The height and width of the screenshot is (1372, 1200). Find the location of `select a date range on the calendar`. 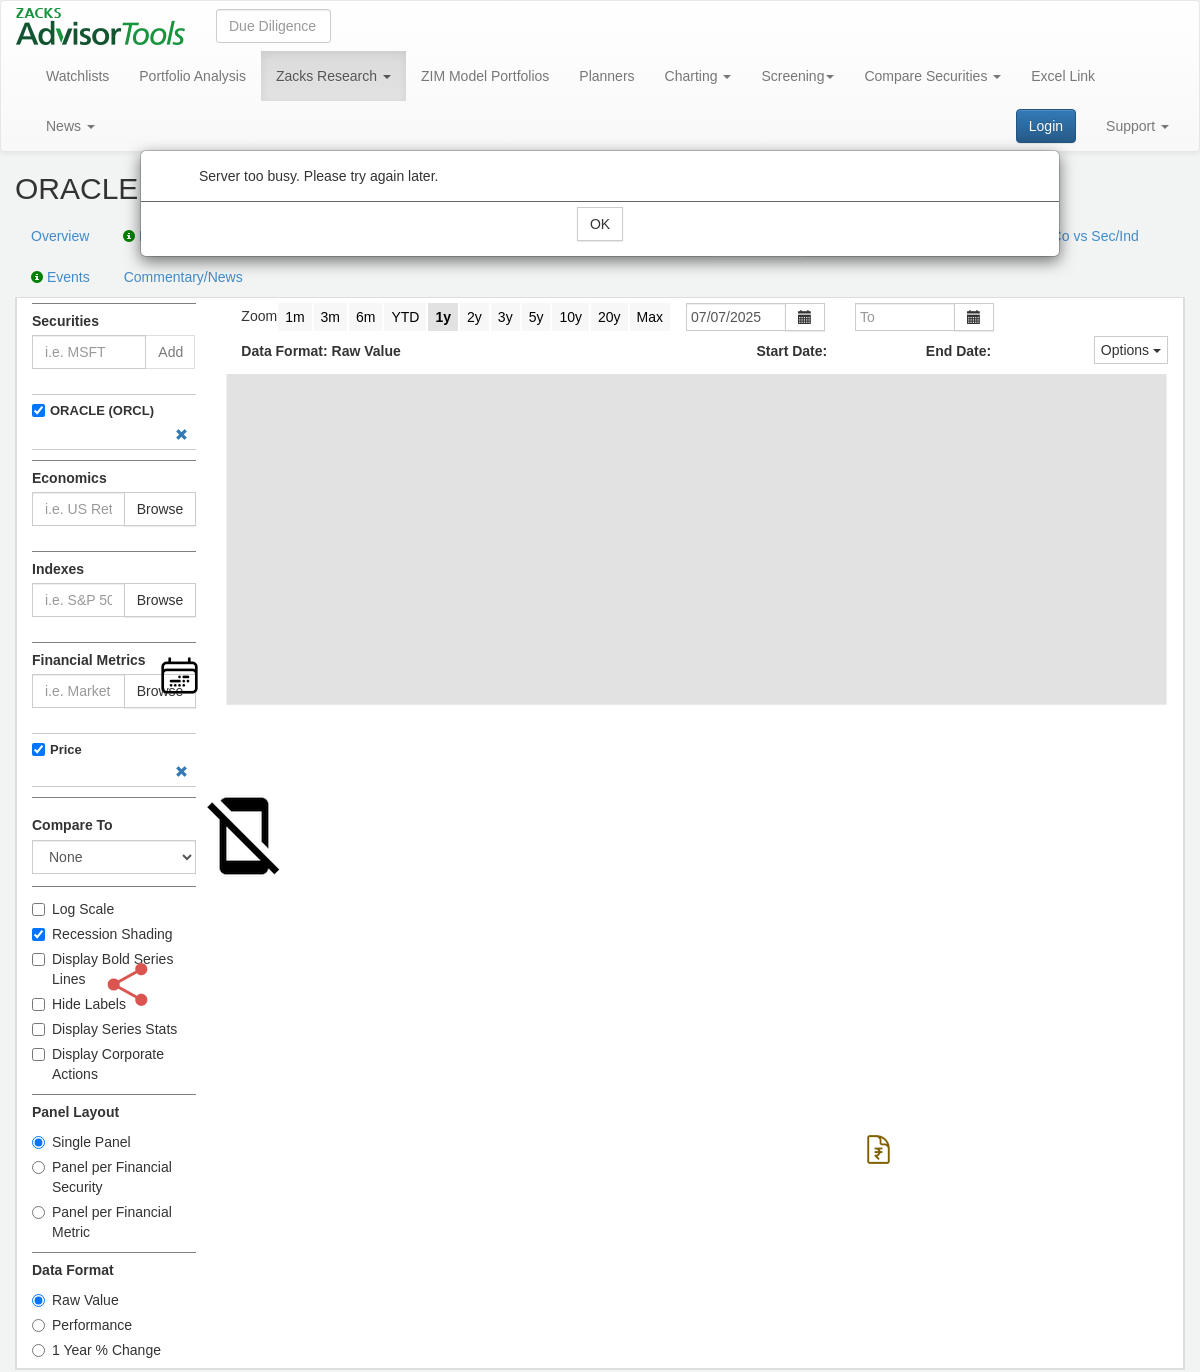

select a date range on the calendar is located at coordinates (179, 675).